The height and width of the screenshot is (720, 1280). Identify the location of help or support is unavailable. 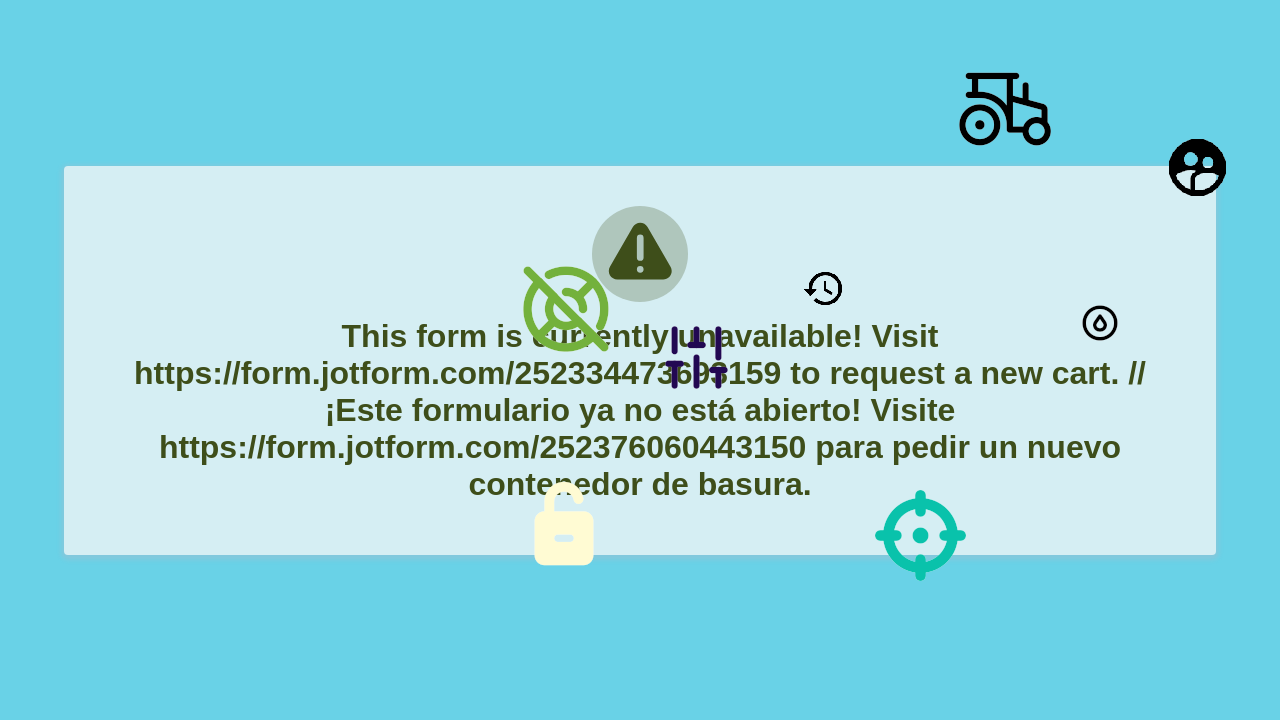
(566, 309).